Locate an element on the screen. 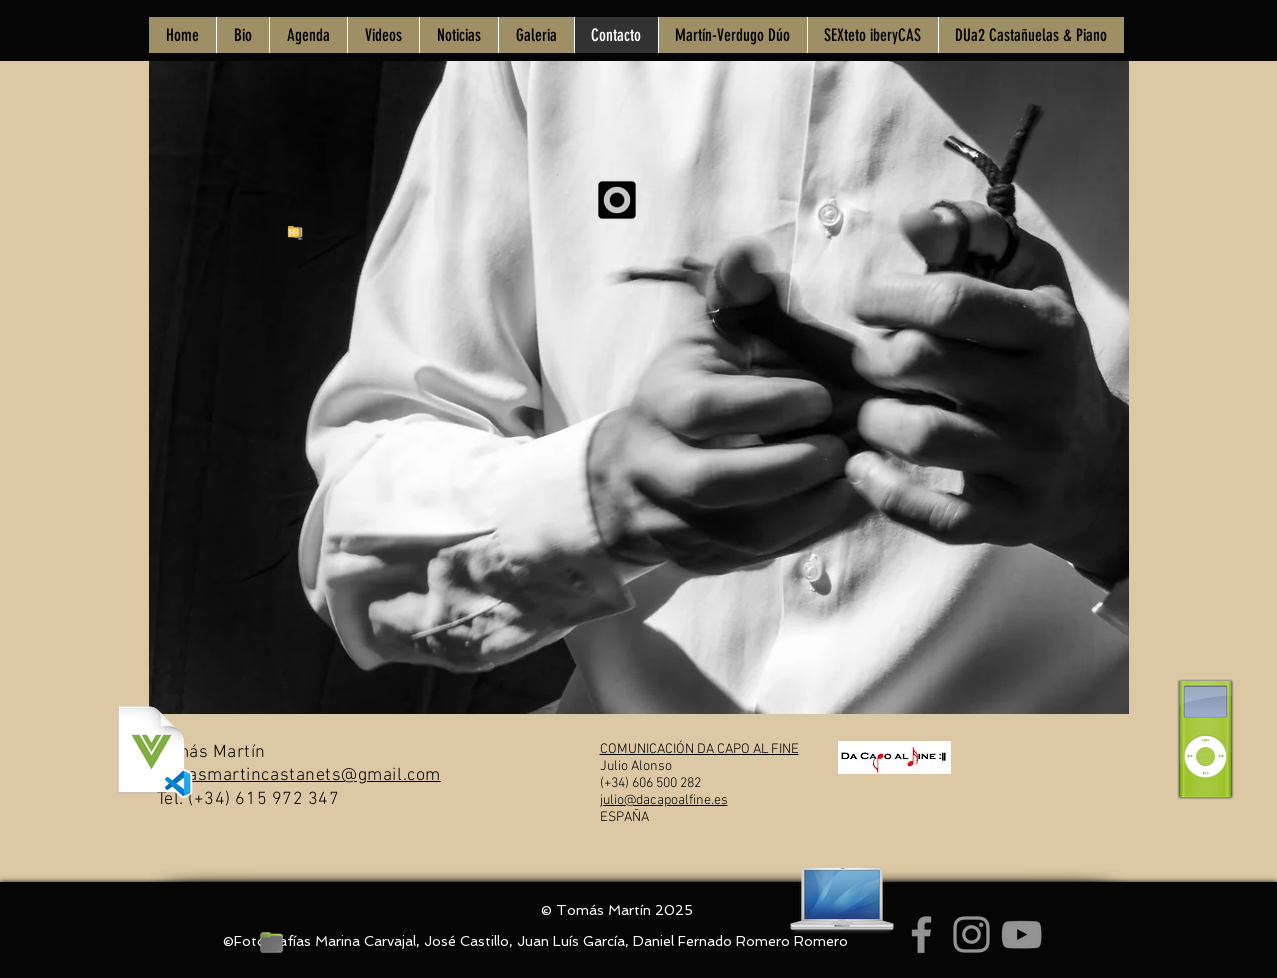 Image resolution: width=1277 pixels, height=978 pixels. open compressed files folder is located at coordinates (295, 232).